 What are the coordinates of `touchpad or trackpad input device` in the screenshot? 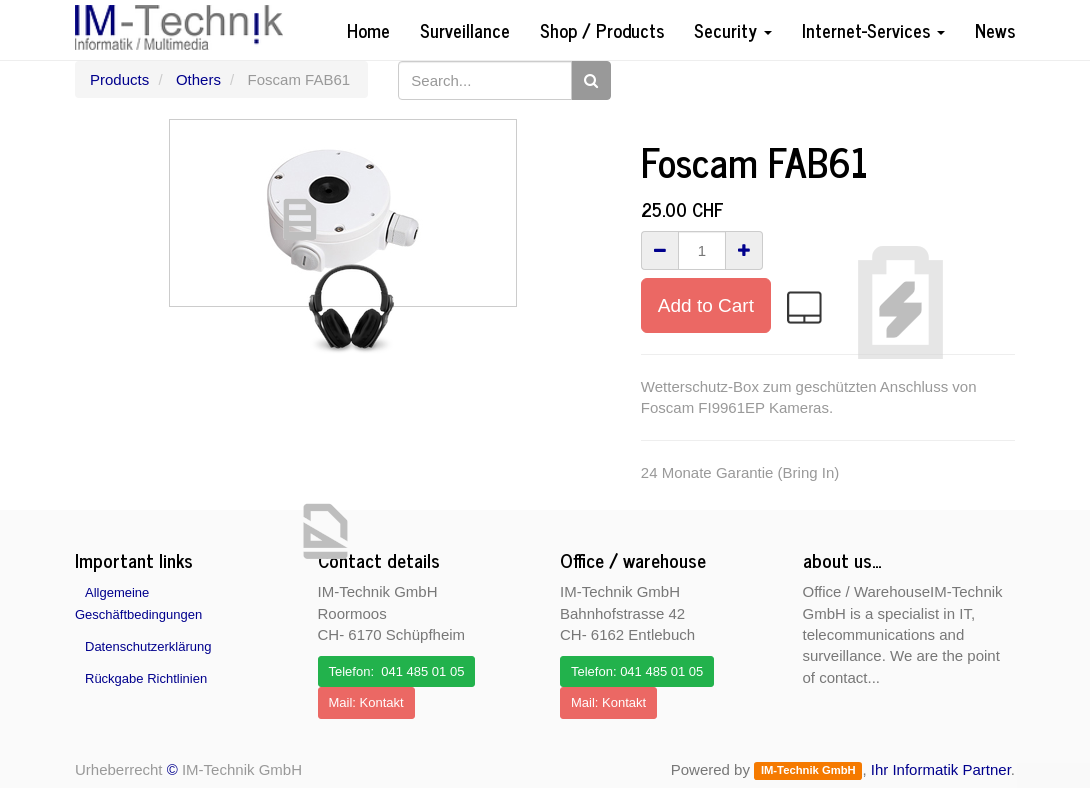 It's located at (805, 307).